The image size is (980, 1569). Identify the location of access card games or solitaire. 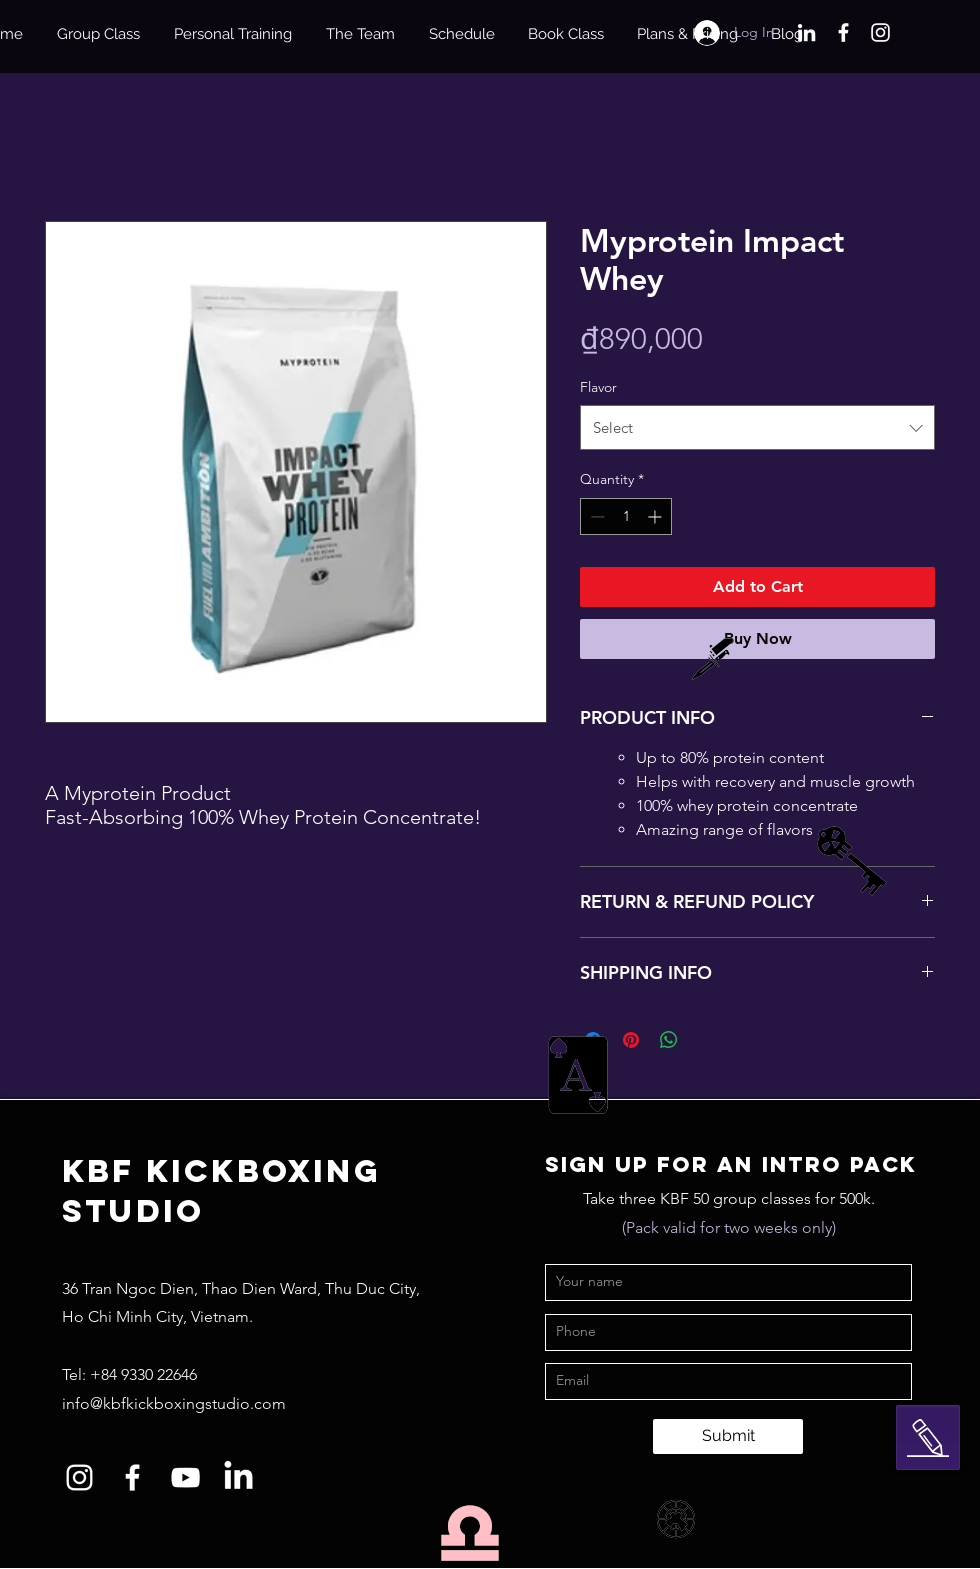
(578, 1075).